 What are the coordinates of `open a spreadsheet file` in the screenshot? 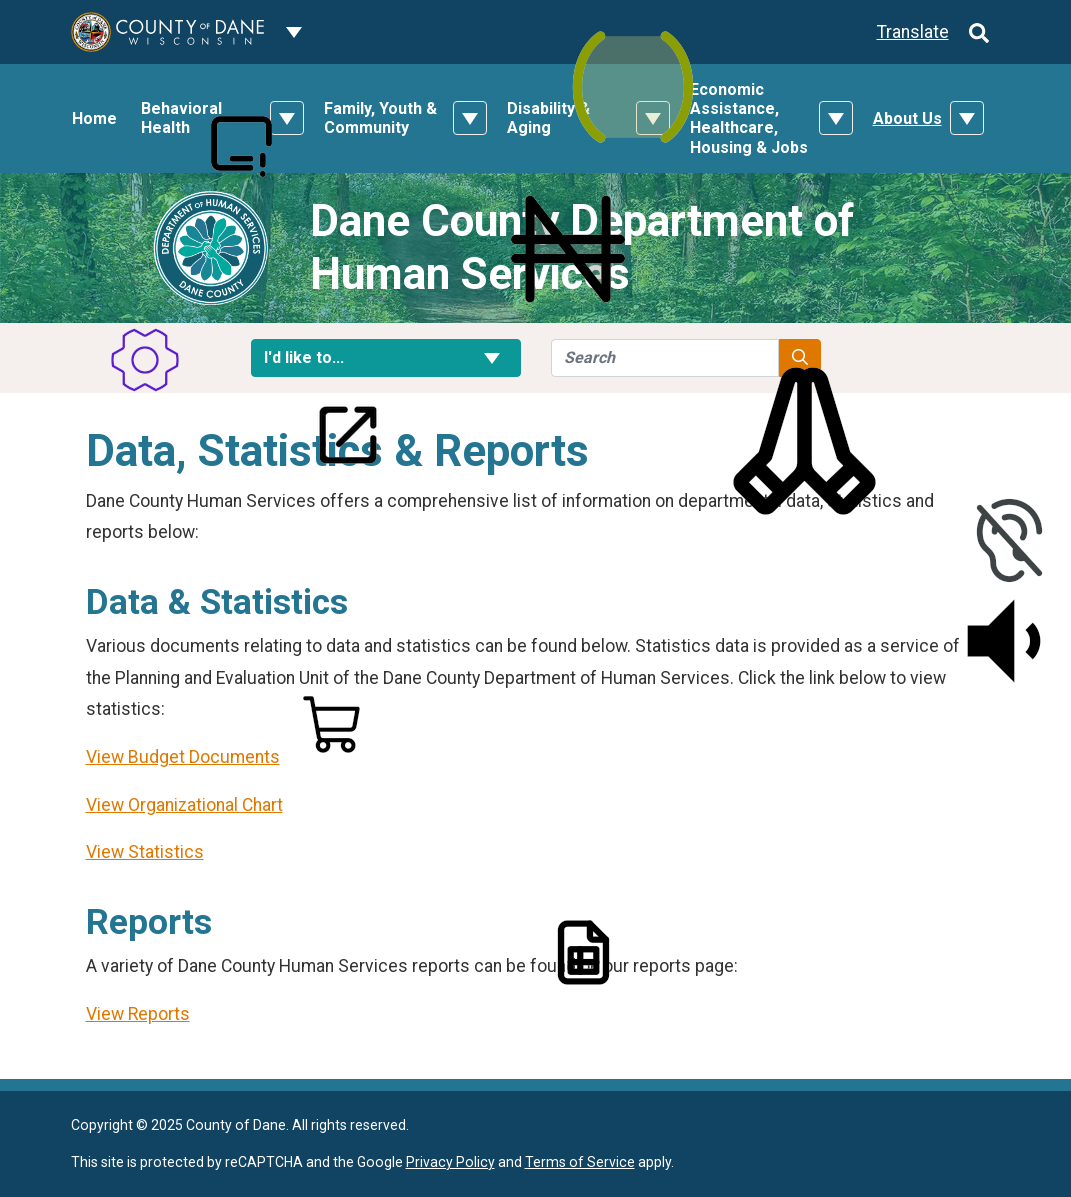 It's located at (583, 952).